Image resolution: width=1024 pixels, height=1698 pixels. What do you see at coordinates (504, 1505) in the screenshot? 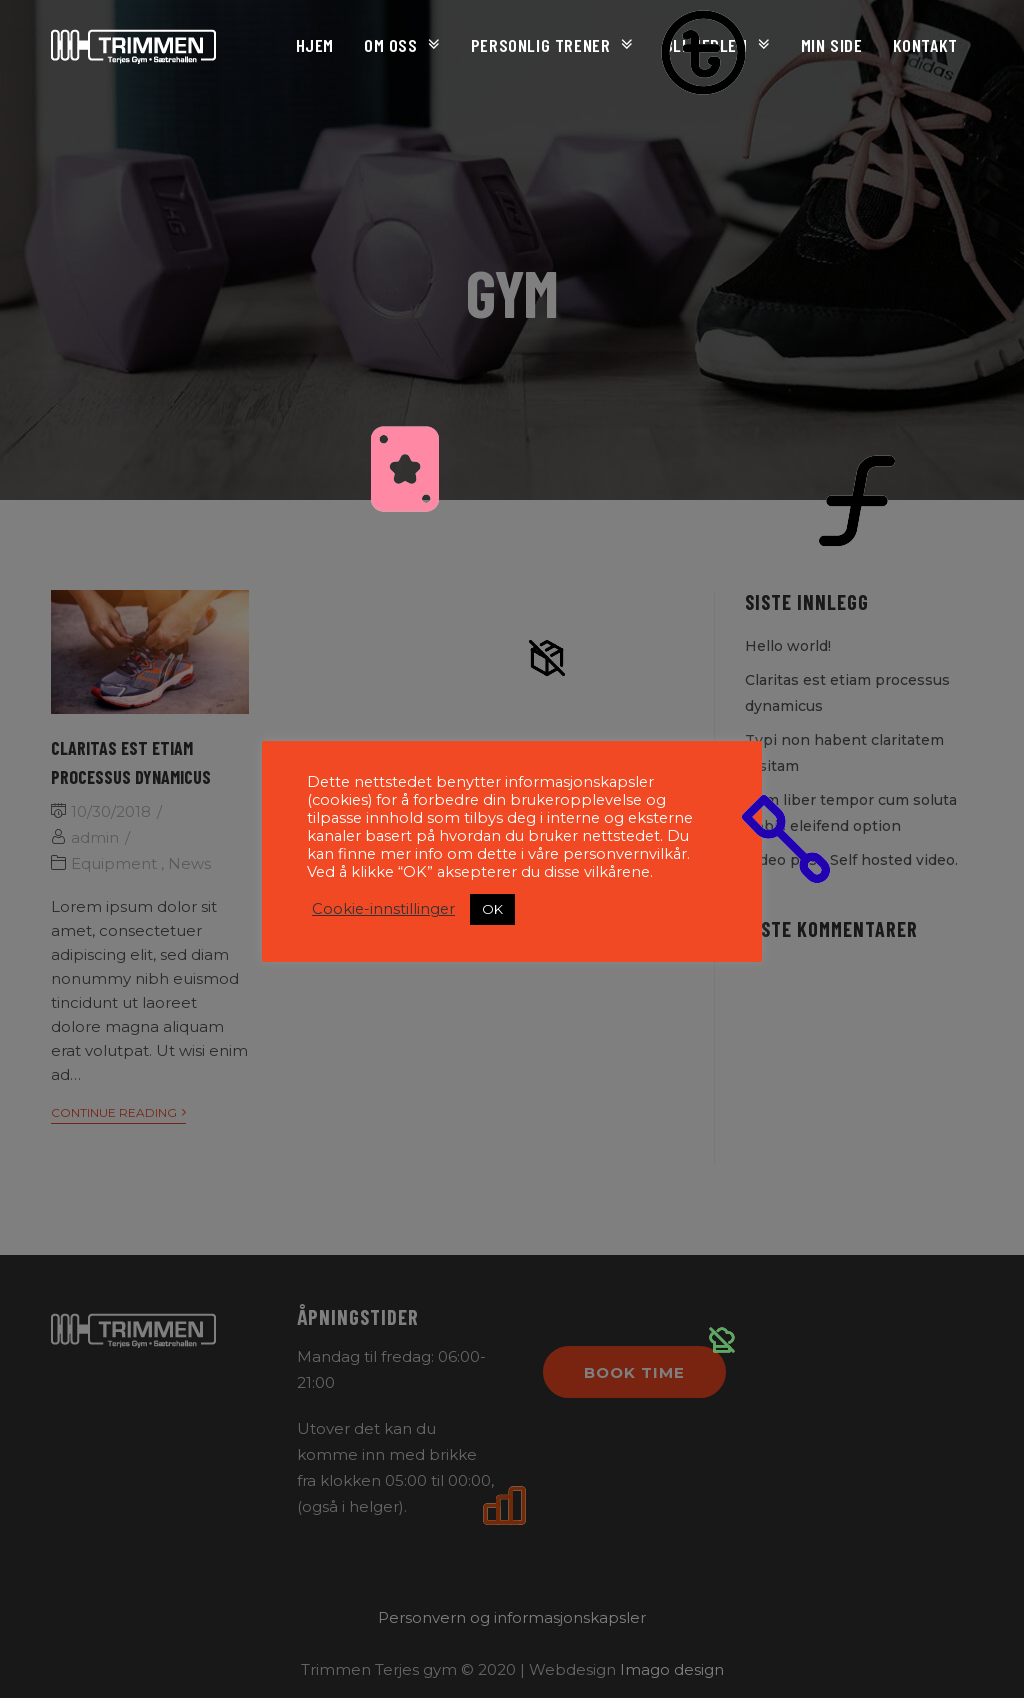
I see `view trending or popular content` at bounding box center [504, 1505].